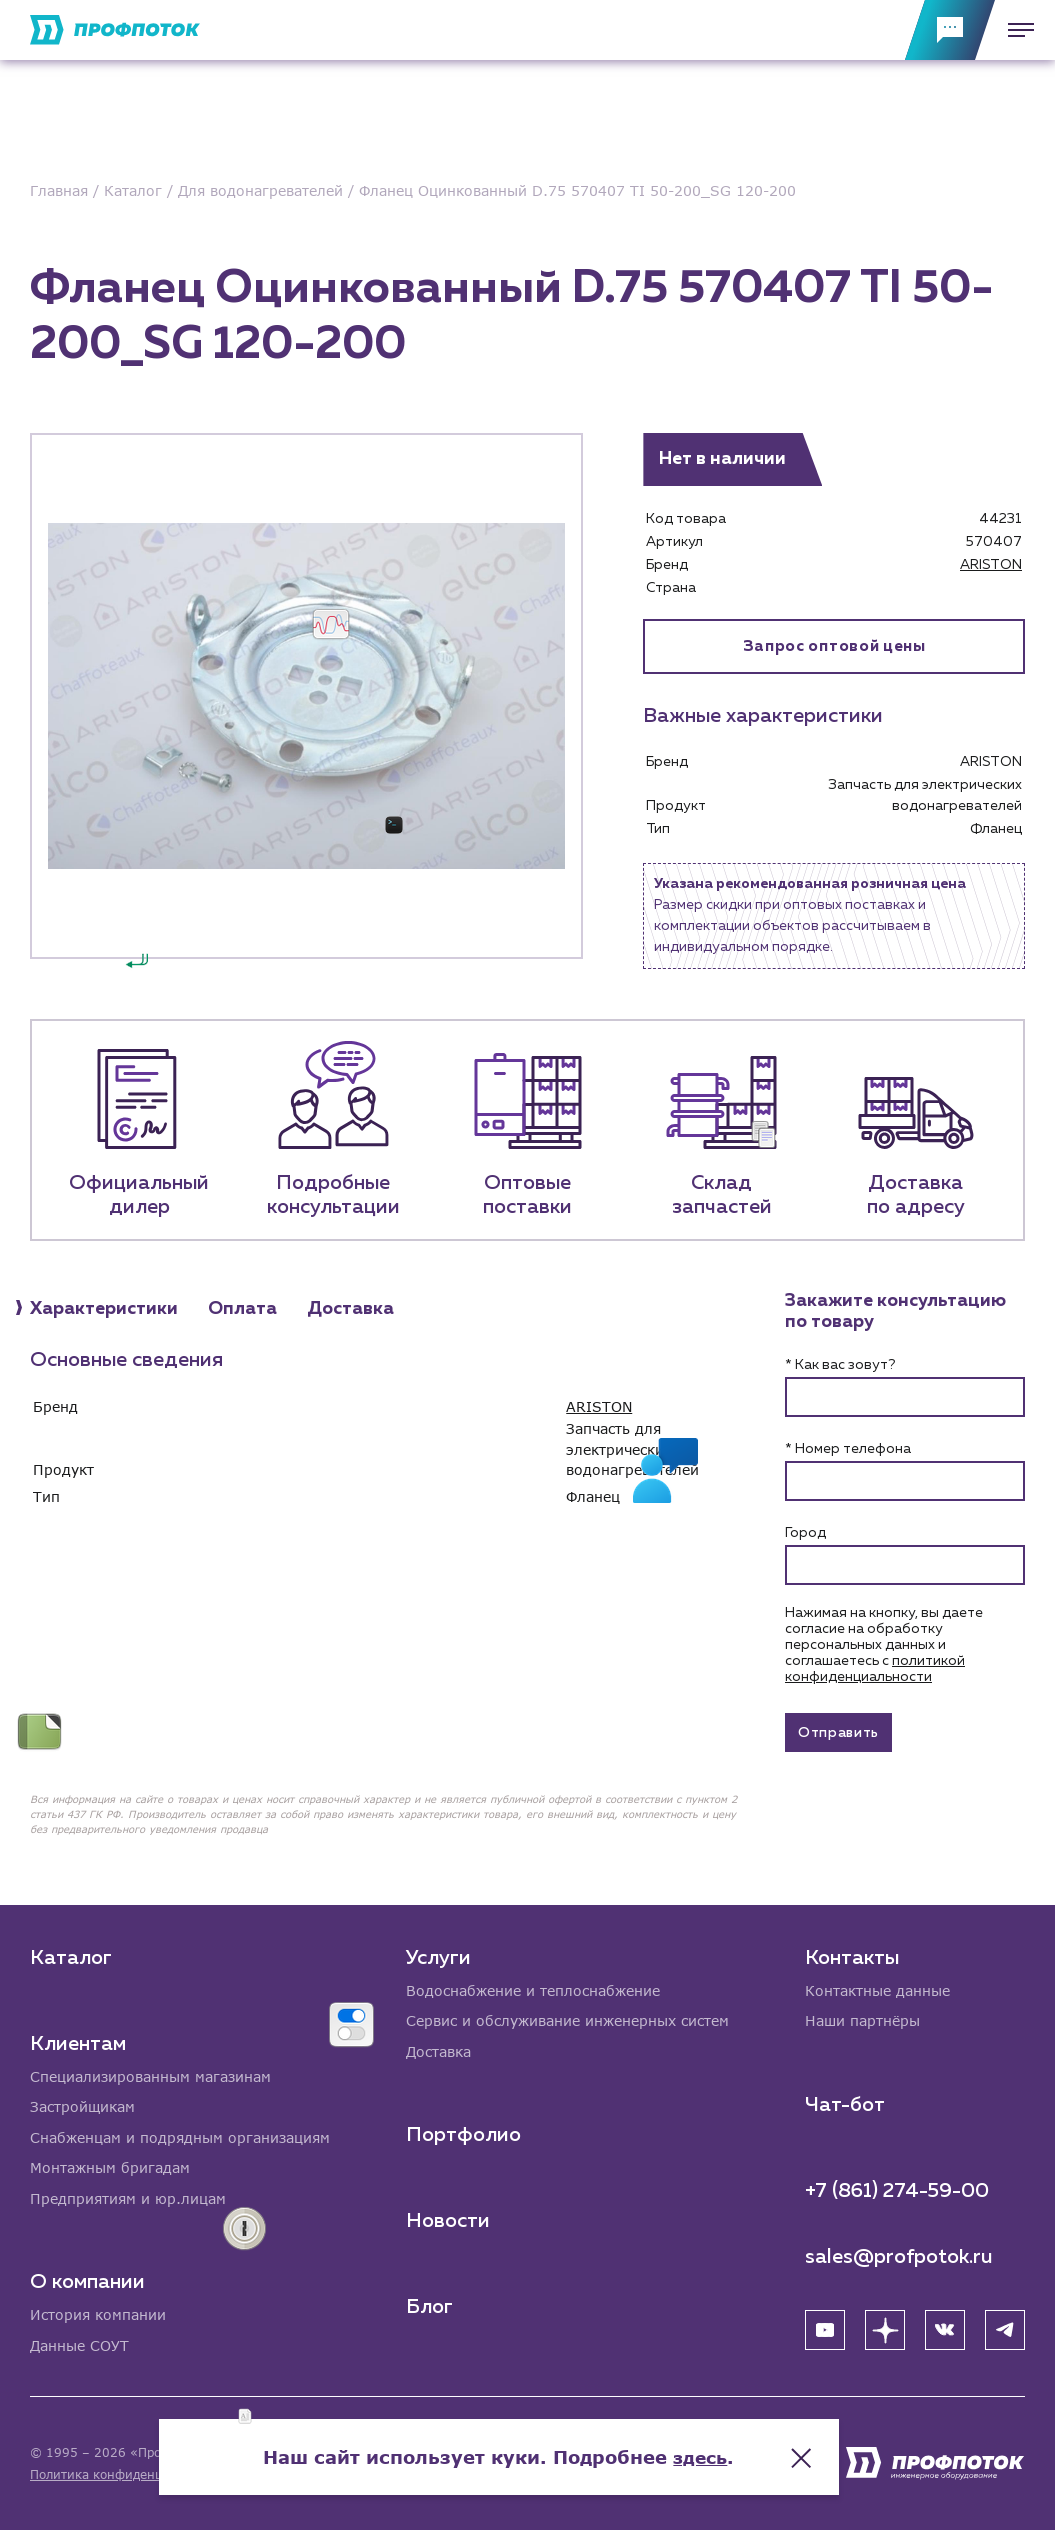 Image resolution: width=1055 pixels, height=2530 pixels. What do you see at coordinates (763, 1134) in the screenshot?
I see `copy selected content to clipboard` at bounding box center [763, 1134].